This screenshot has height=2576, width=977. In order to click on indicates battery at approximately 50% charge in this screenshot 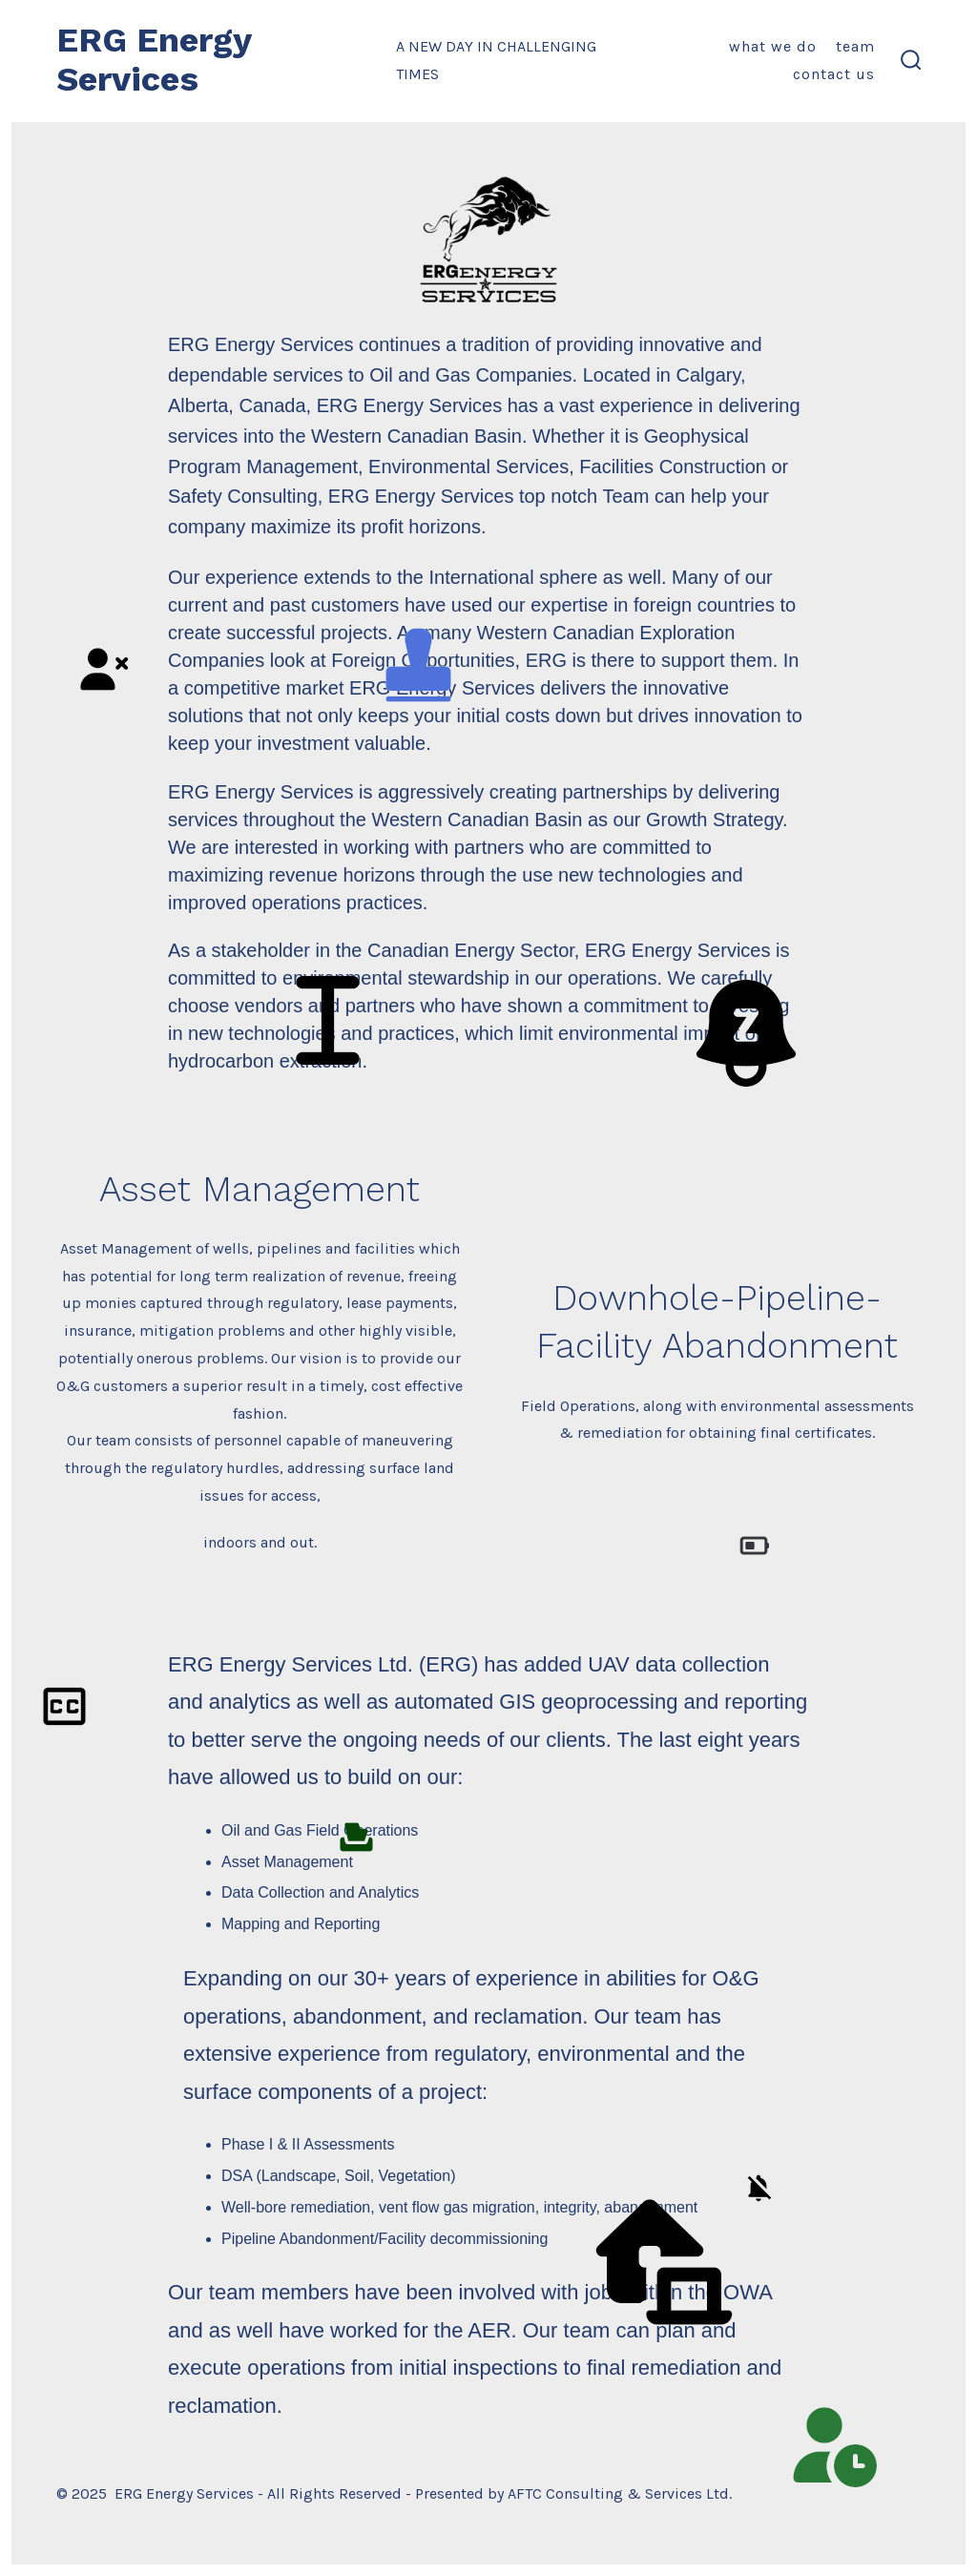, I will do `click(754, 1546)`.